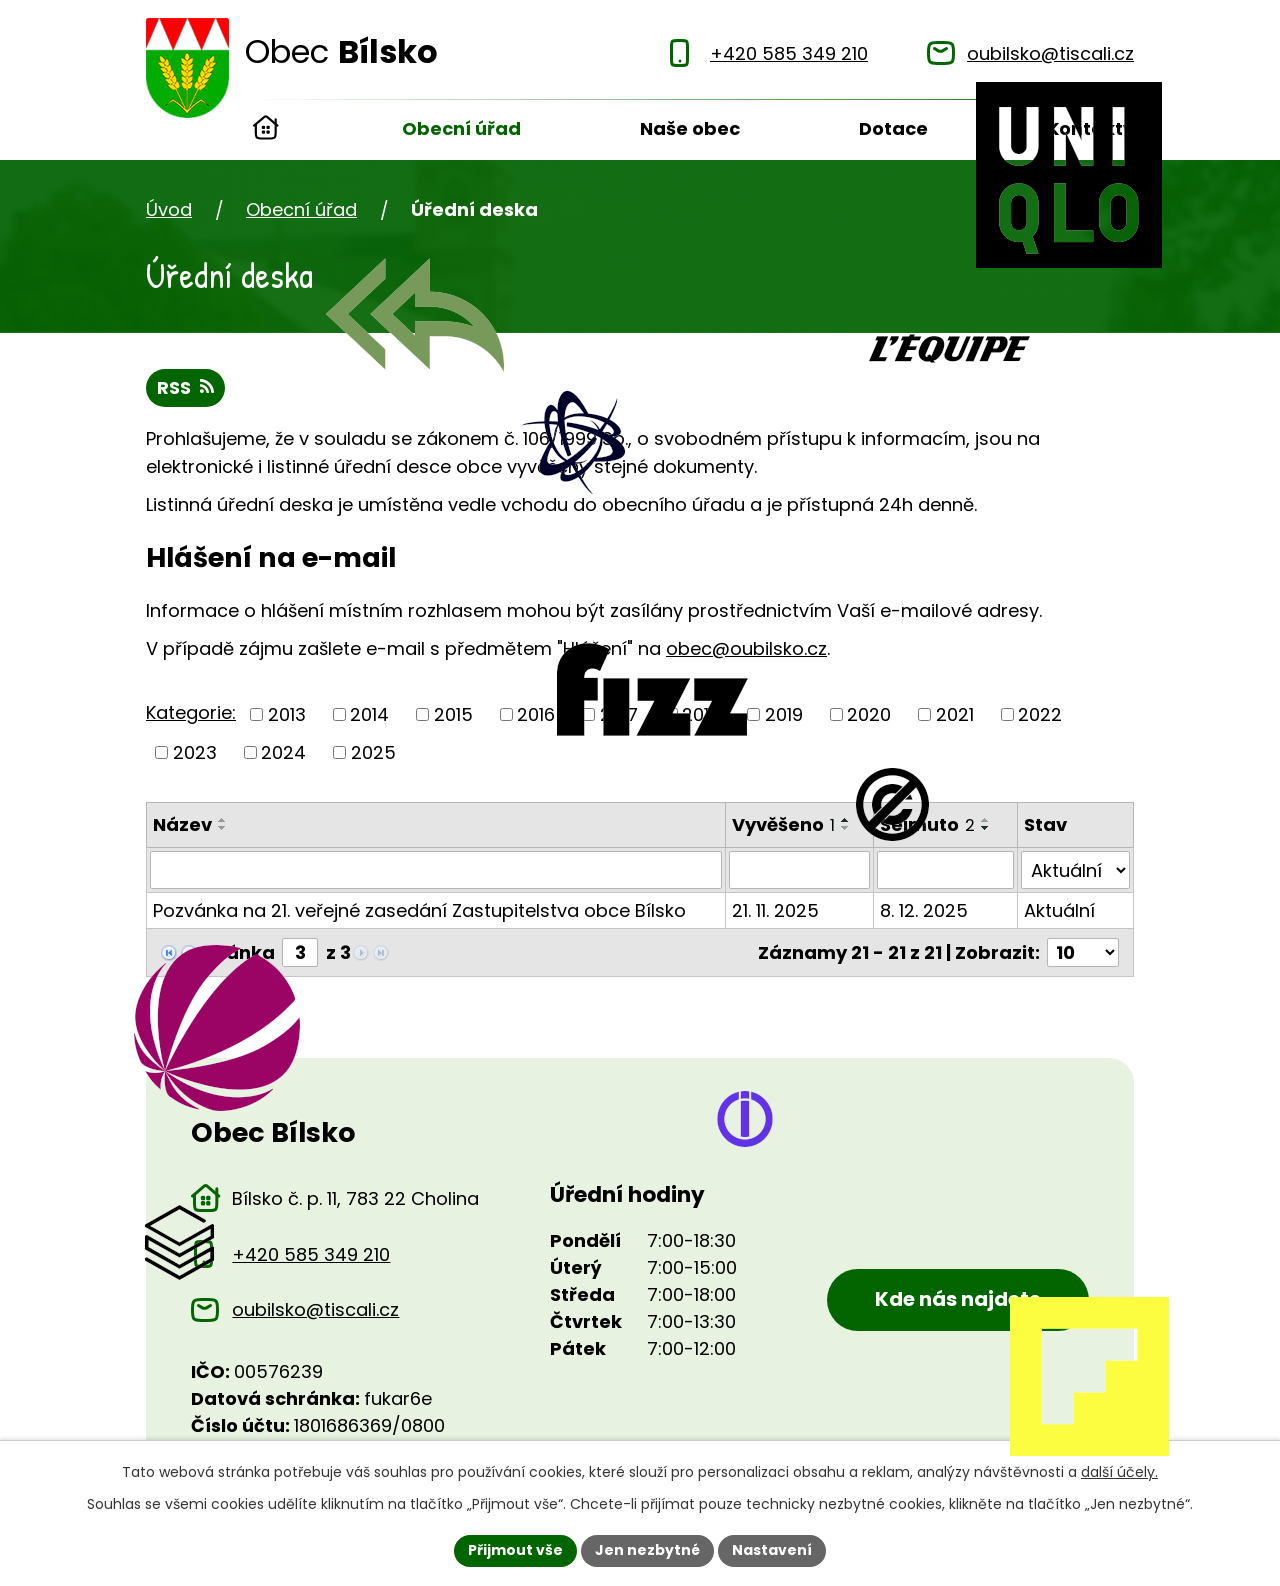 Image resolution: width=1280 pixels, height=1586 pixels. Describe the element at coordinates (415, 314) in the screenshot. I see `reply to all recipients in an email thread` at that location.